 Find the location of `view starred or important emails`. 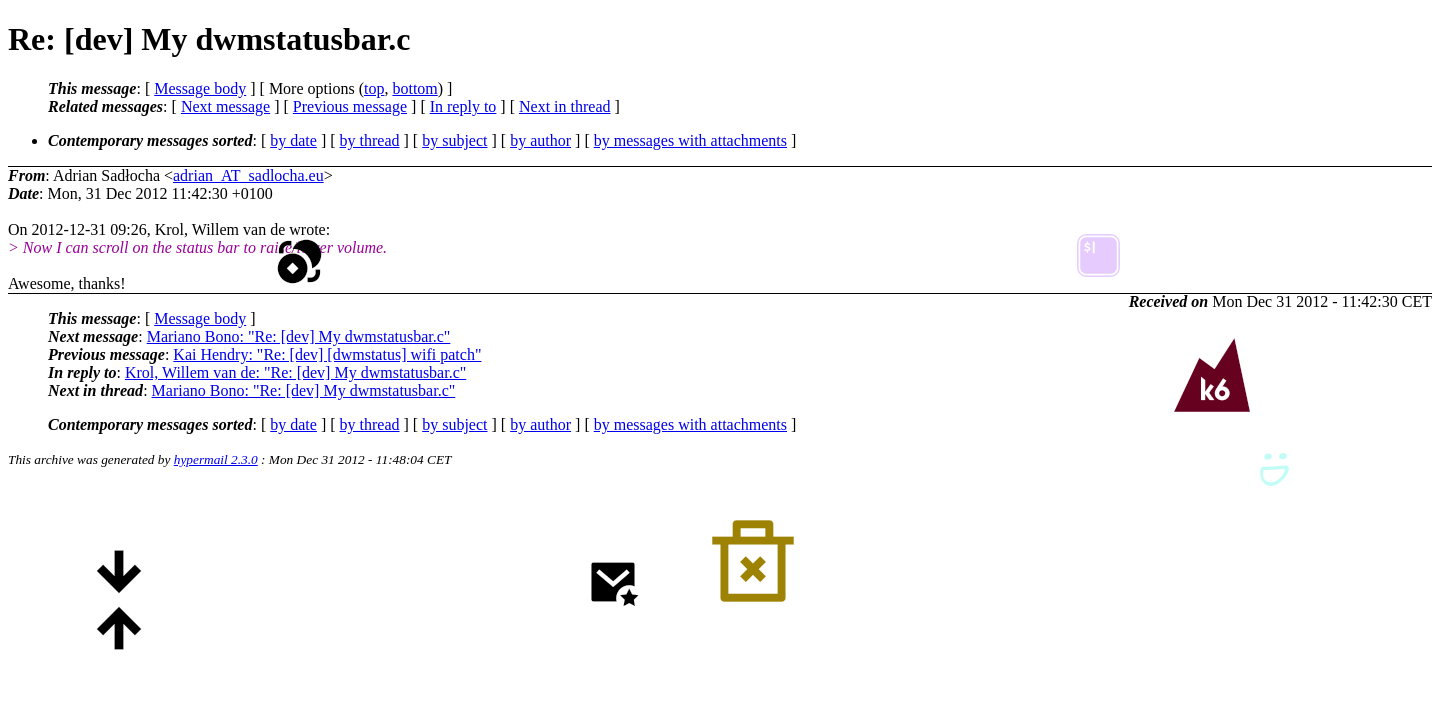

view starred or important emails is located at coordinates (613, 582).